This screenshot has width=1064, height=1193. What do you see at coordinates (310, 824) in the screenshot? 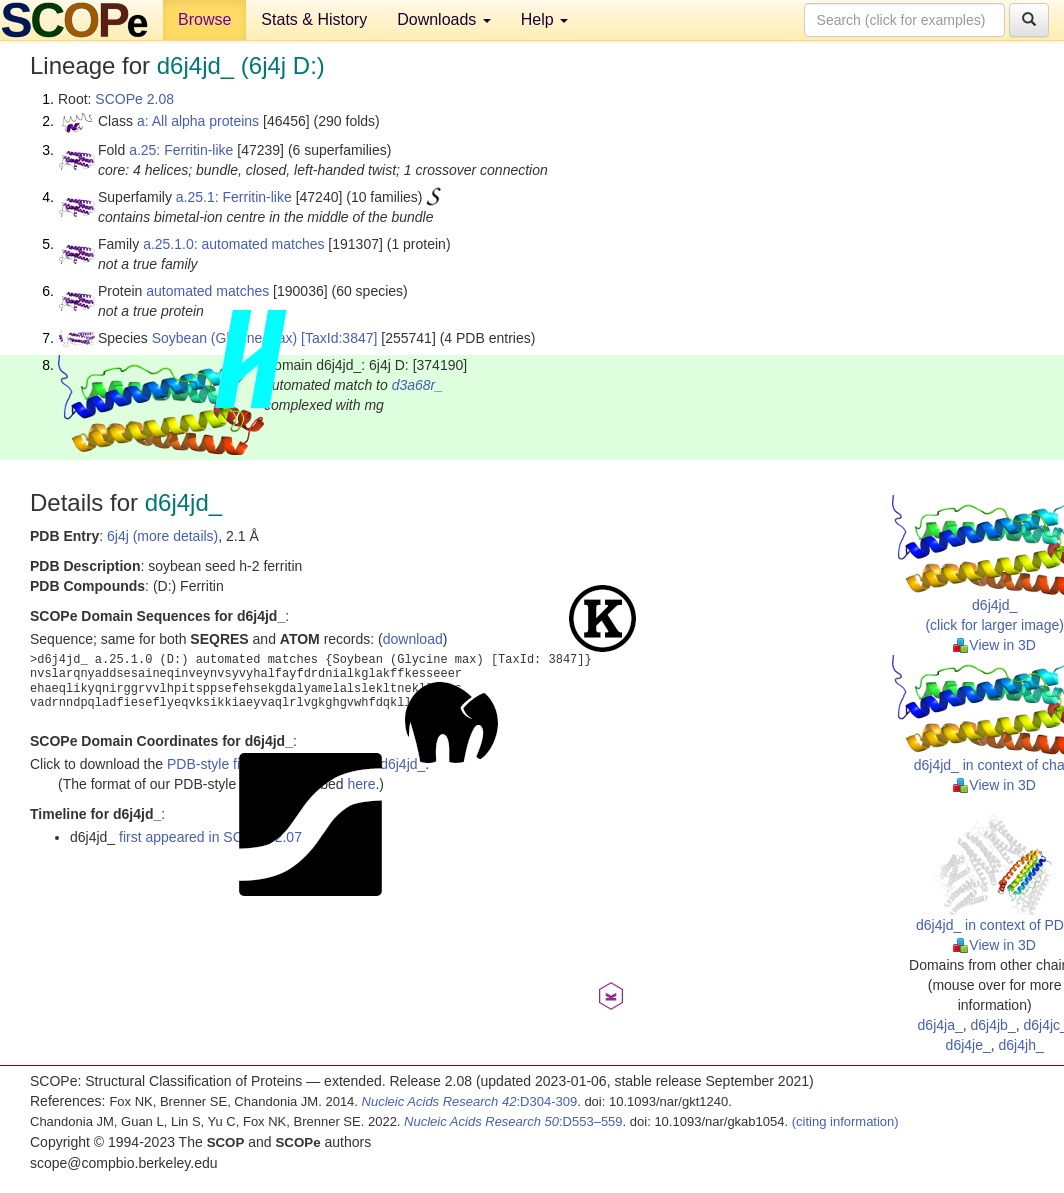
I see `open statista website or app` at bounding box center [310, 824].